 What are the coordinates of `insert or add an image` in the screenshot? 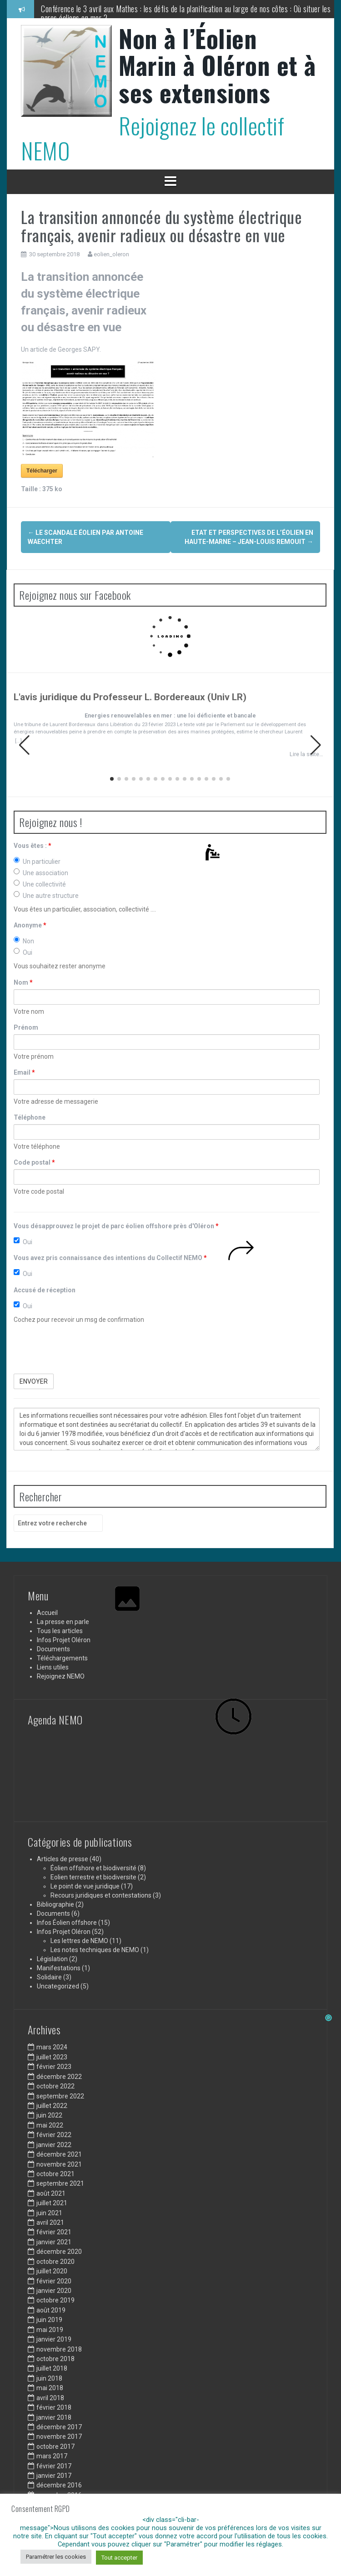 It's located at (127, 1599).